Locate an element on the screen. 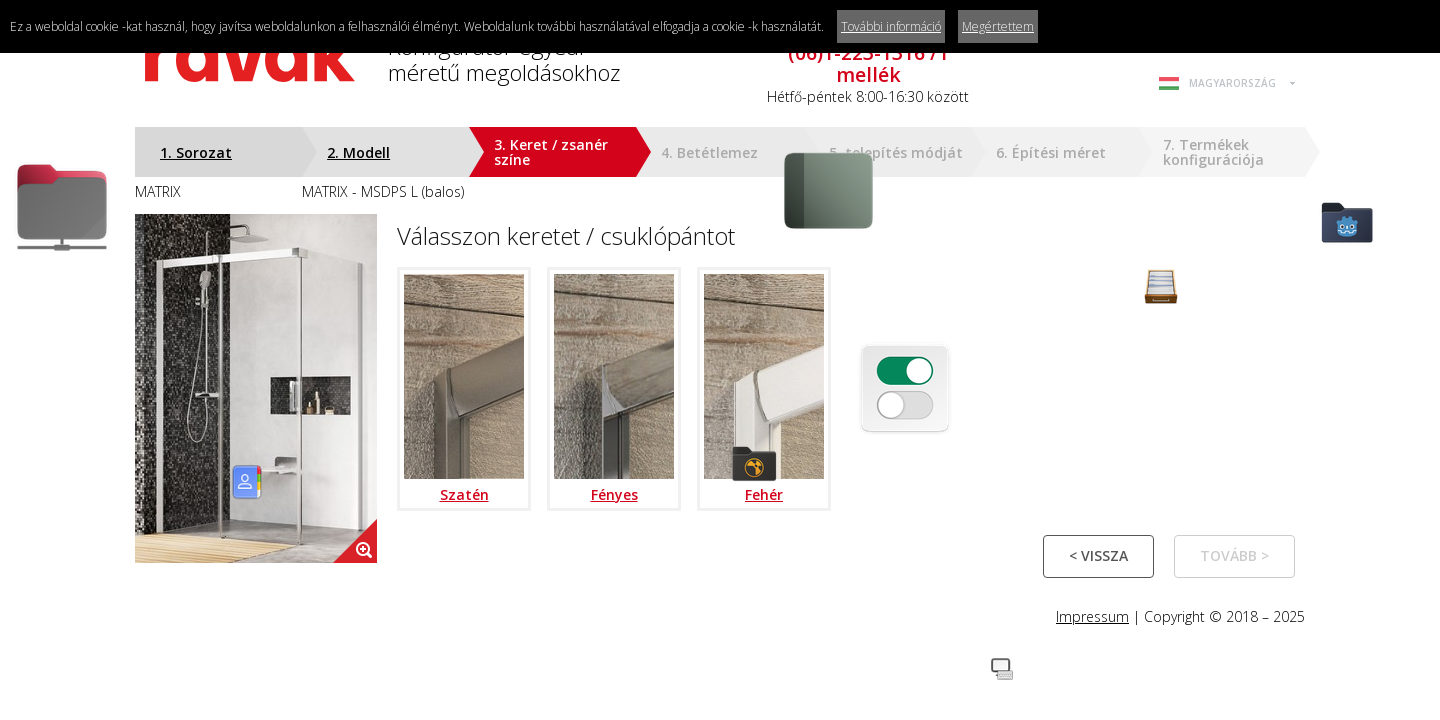 This screenshot has width=1440, height=720. access a remote or network folder is located at coordinates (62, 206).